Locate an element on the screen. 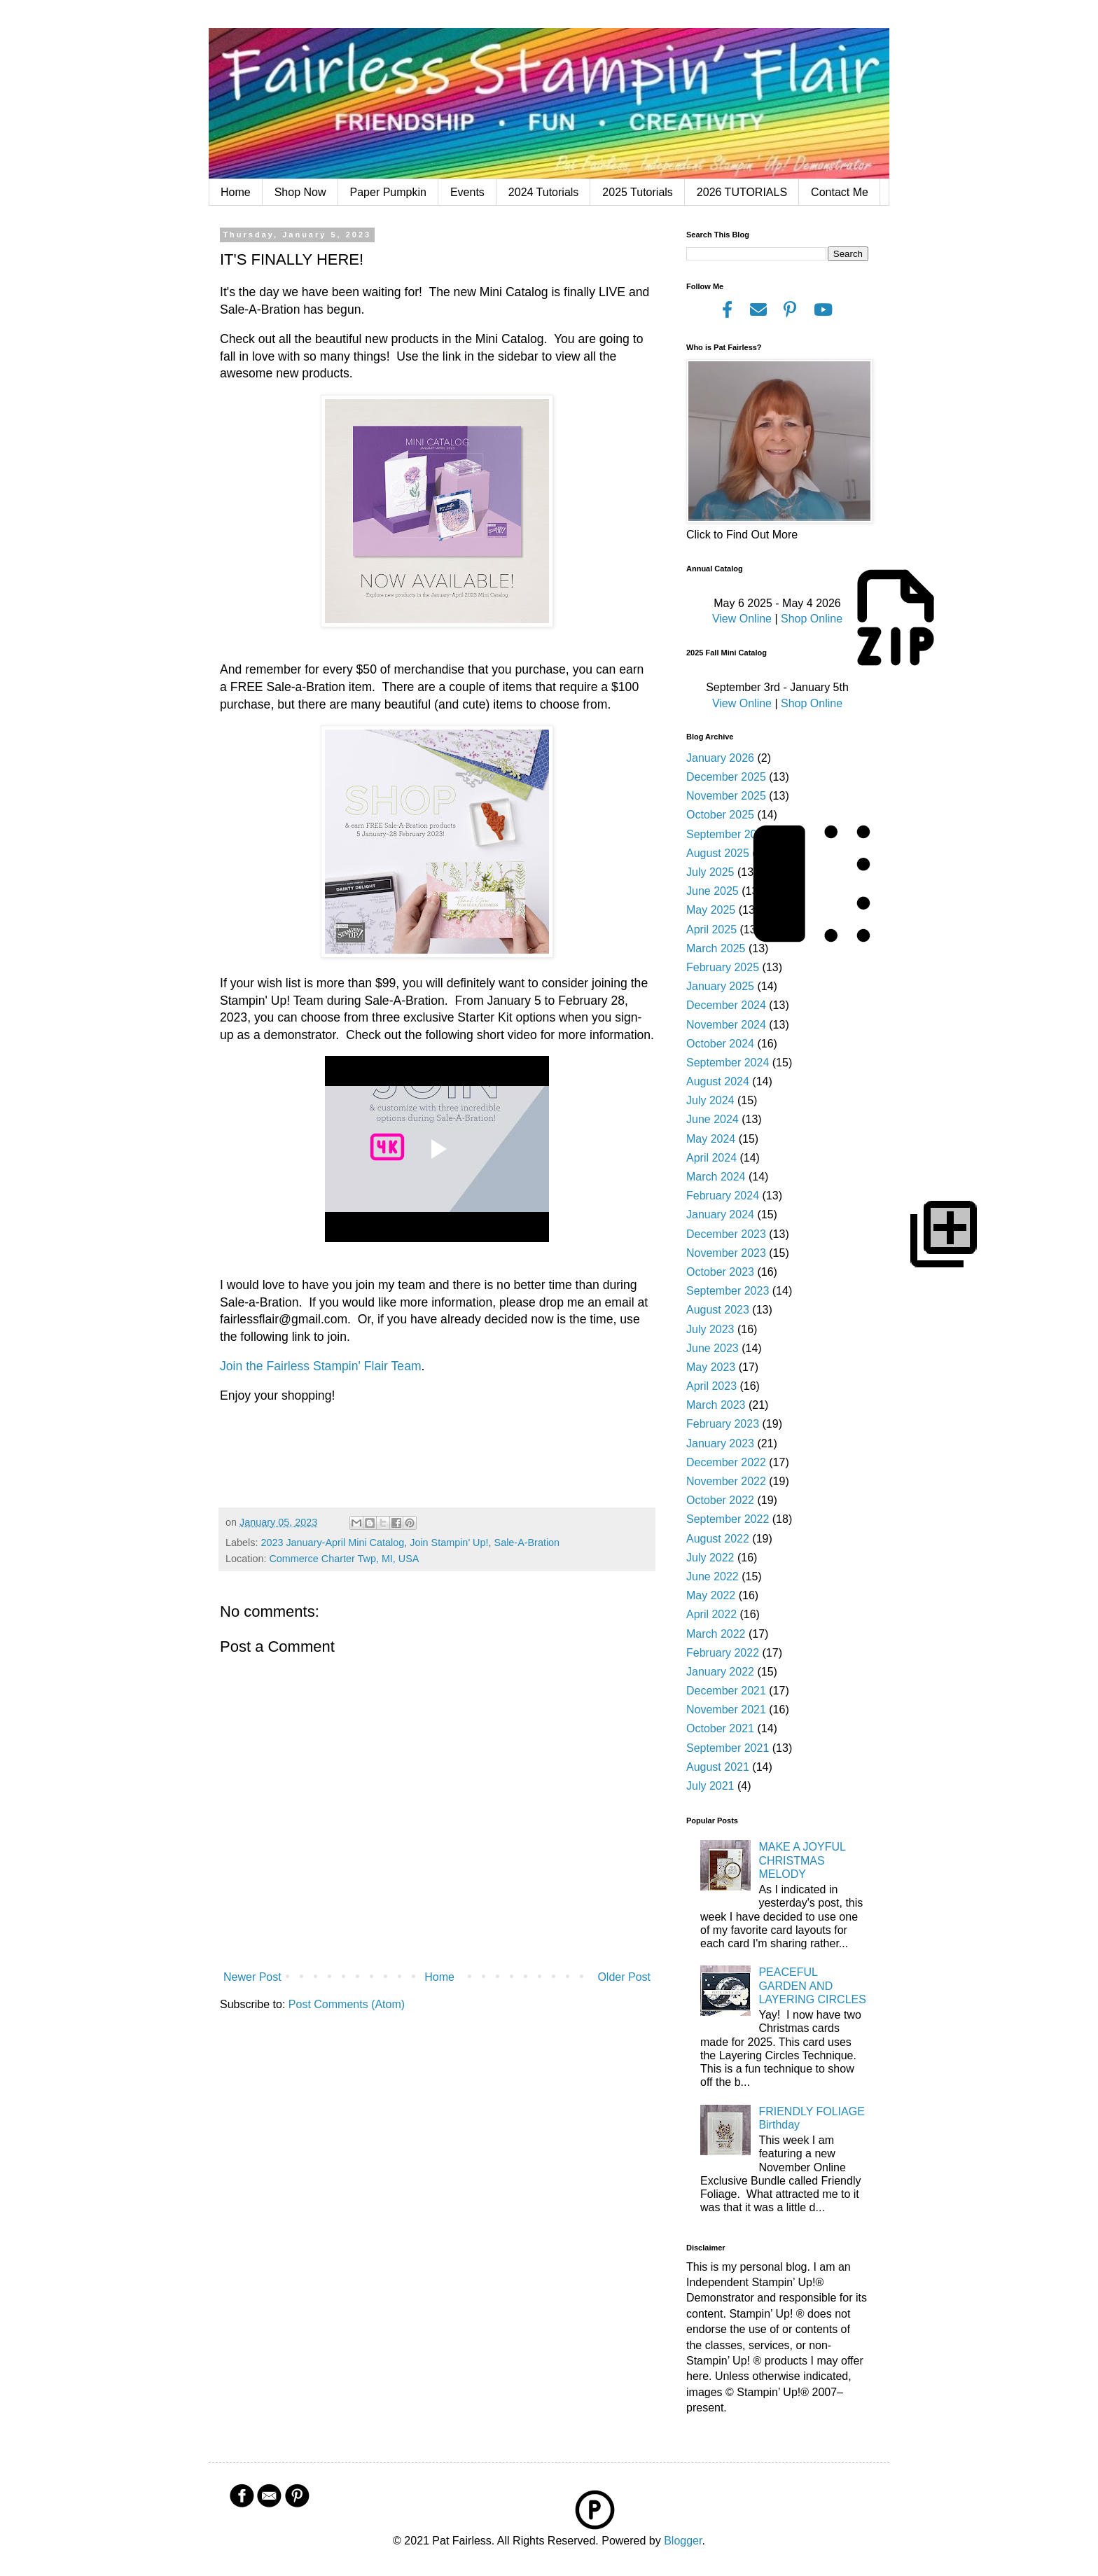  align content to the left is located at coordinates (812, 884).